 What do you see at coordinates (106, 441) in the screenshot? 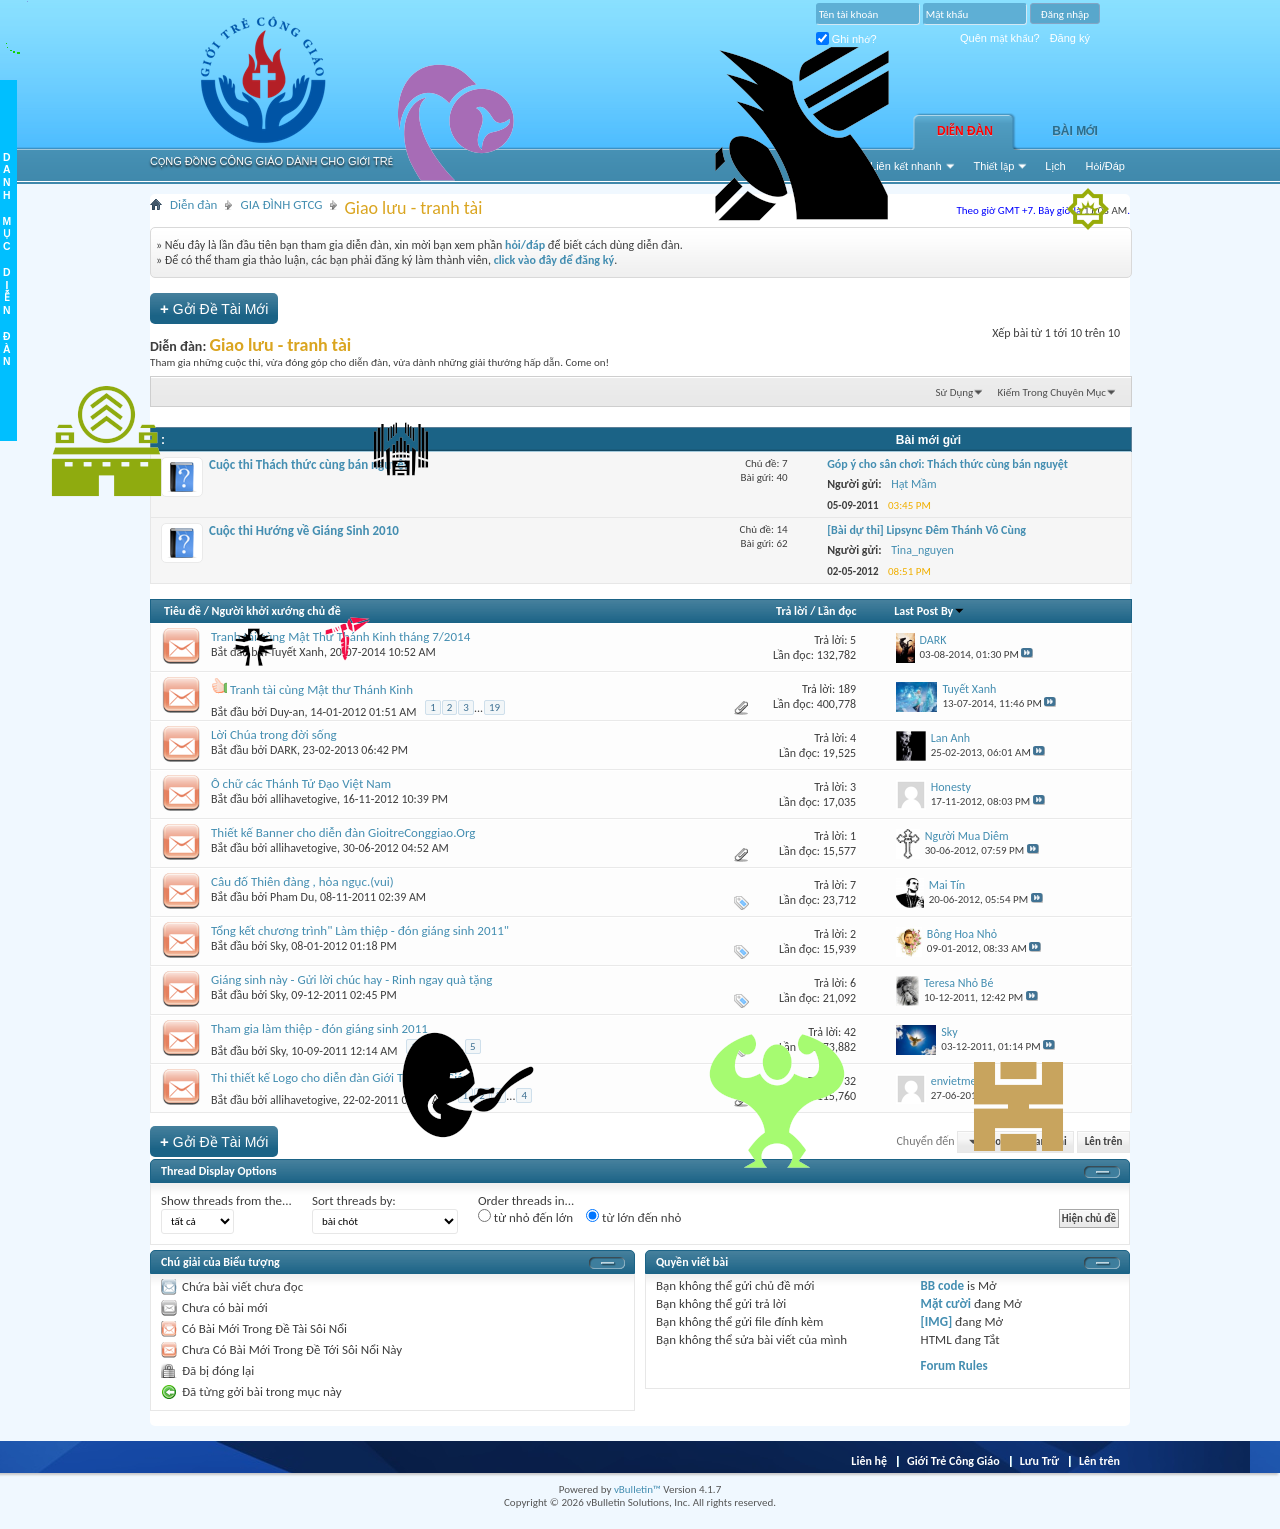
I see `represents a military or defensive structure in a game` at bounding box center [106, 441].